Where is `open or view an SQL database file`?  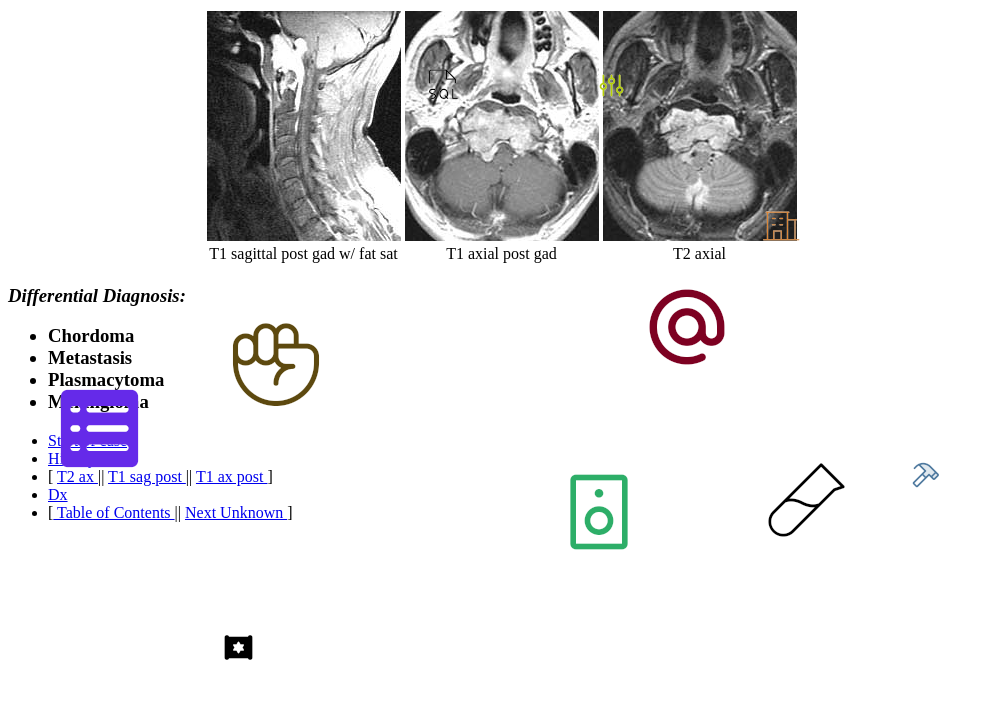
open or view an SQL database file is located at coordinates (442, 85).